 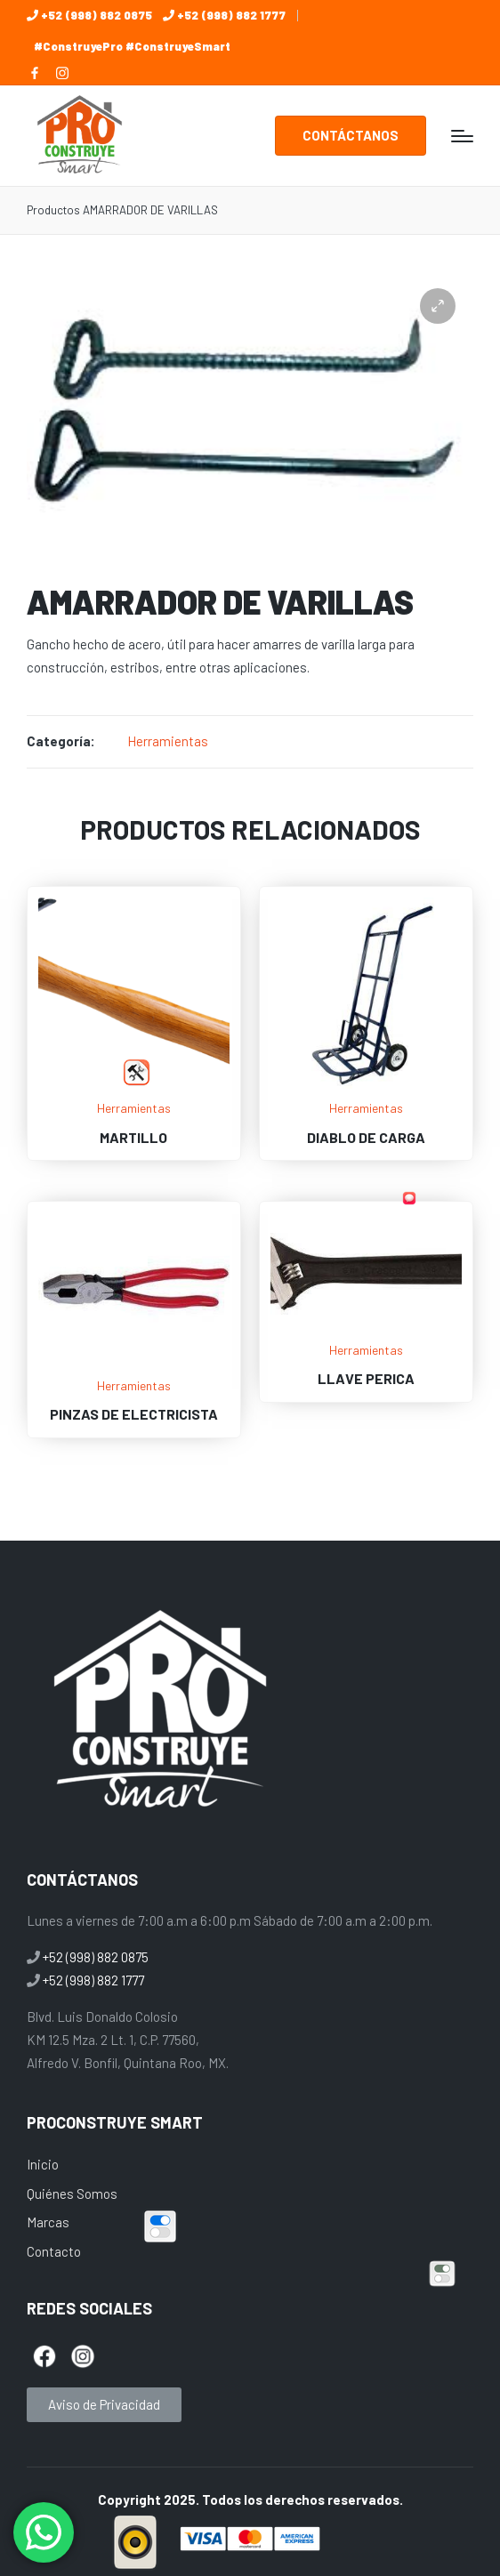 What do you see at coordinates (442, 2274) in the screenshot?
I see `open system settings or preferences` at bounding box center [442, 2274].